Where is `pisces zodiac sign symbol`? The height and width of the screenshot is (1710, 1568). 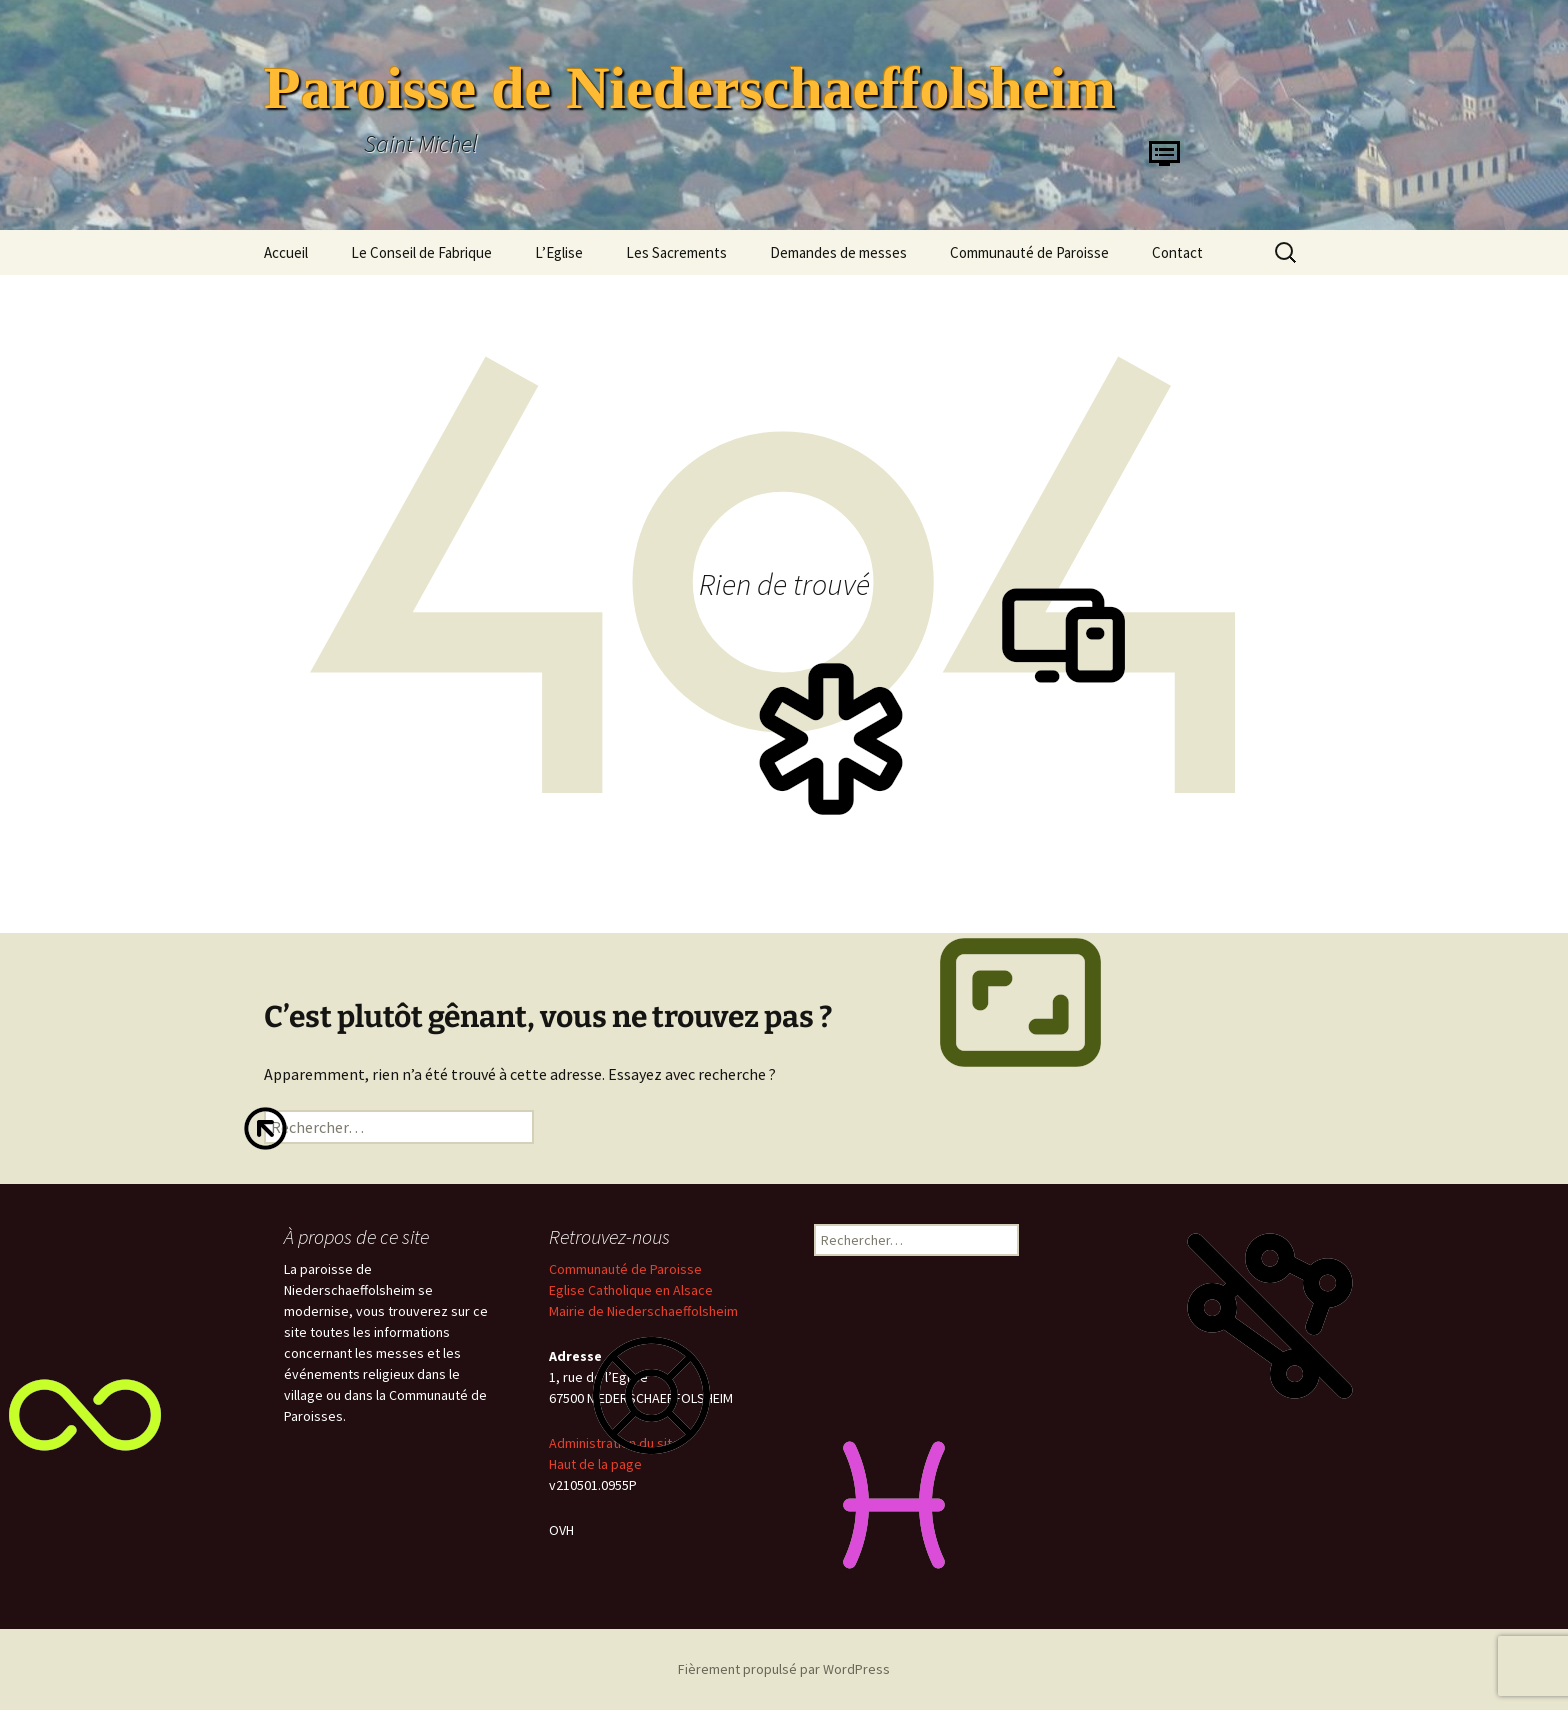 pisces zodiac sign symbol is located at coordinates (894, 1505).